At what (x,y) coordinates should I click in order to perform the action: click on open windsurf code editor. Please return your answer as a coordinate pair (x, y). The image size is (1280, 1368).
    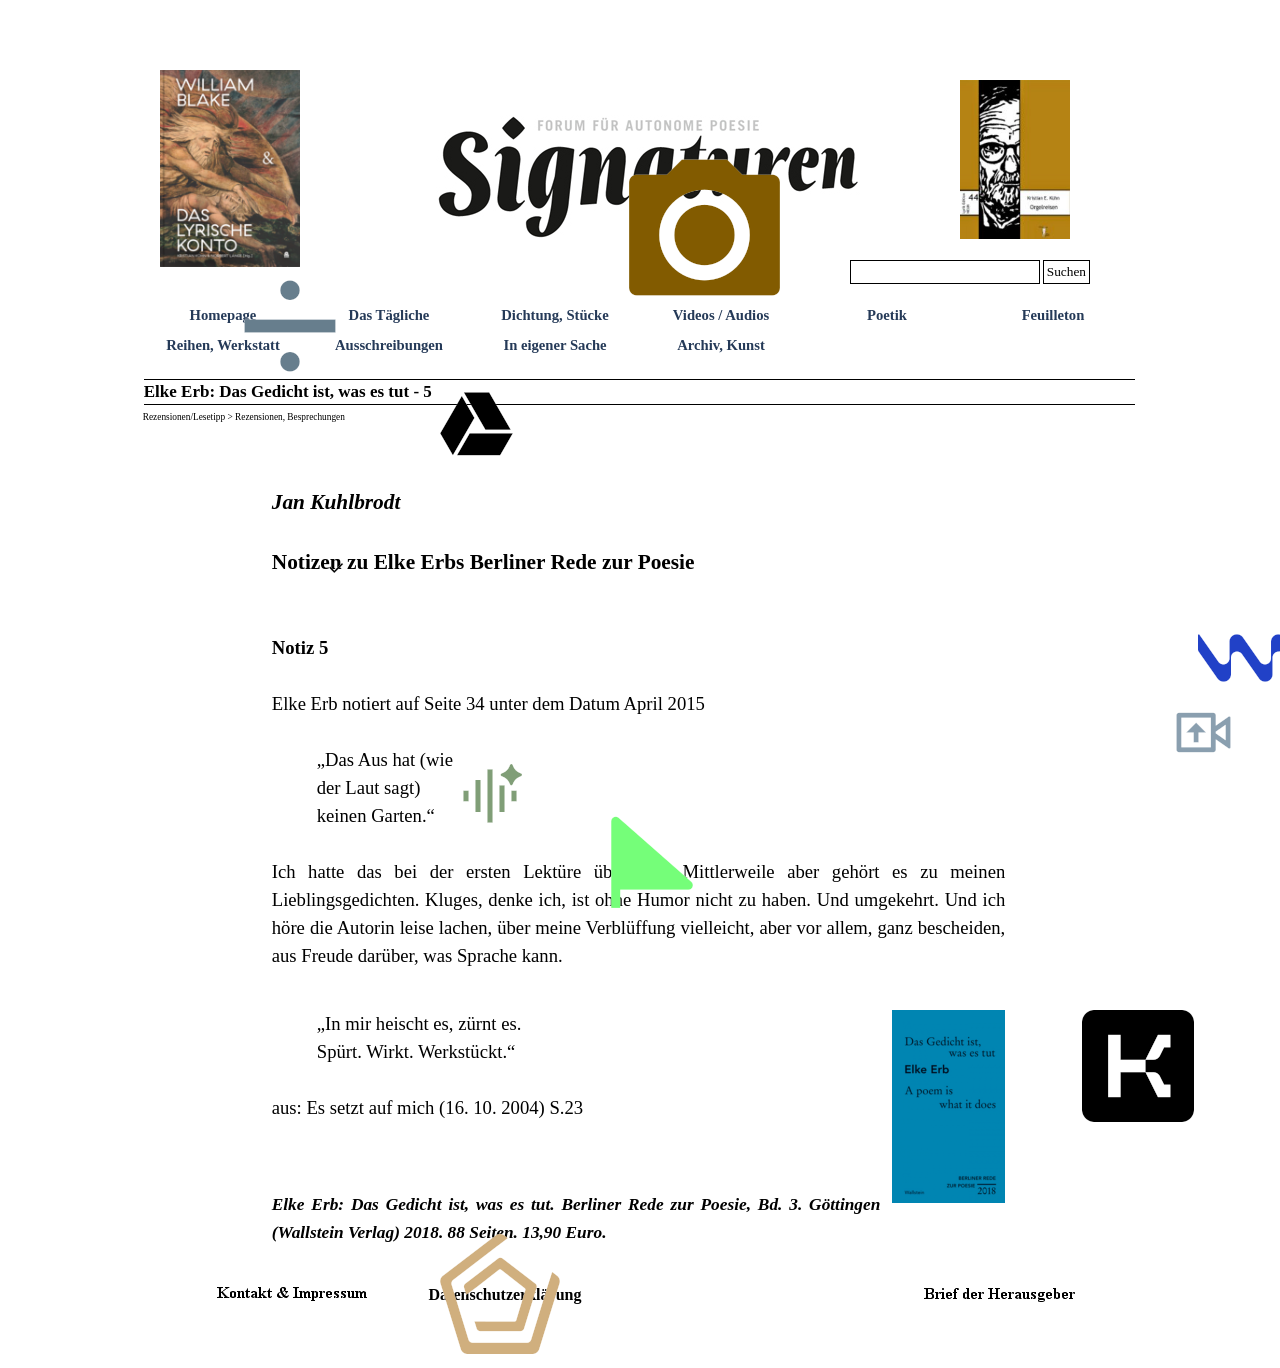
    Looking at the image, I should click on (1239, 658).